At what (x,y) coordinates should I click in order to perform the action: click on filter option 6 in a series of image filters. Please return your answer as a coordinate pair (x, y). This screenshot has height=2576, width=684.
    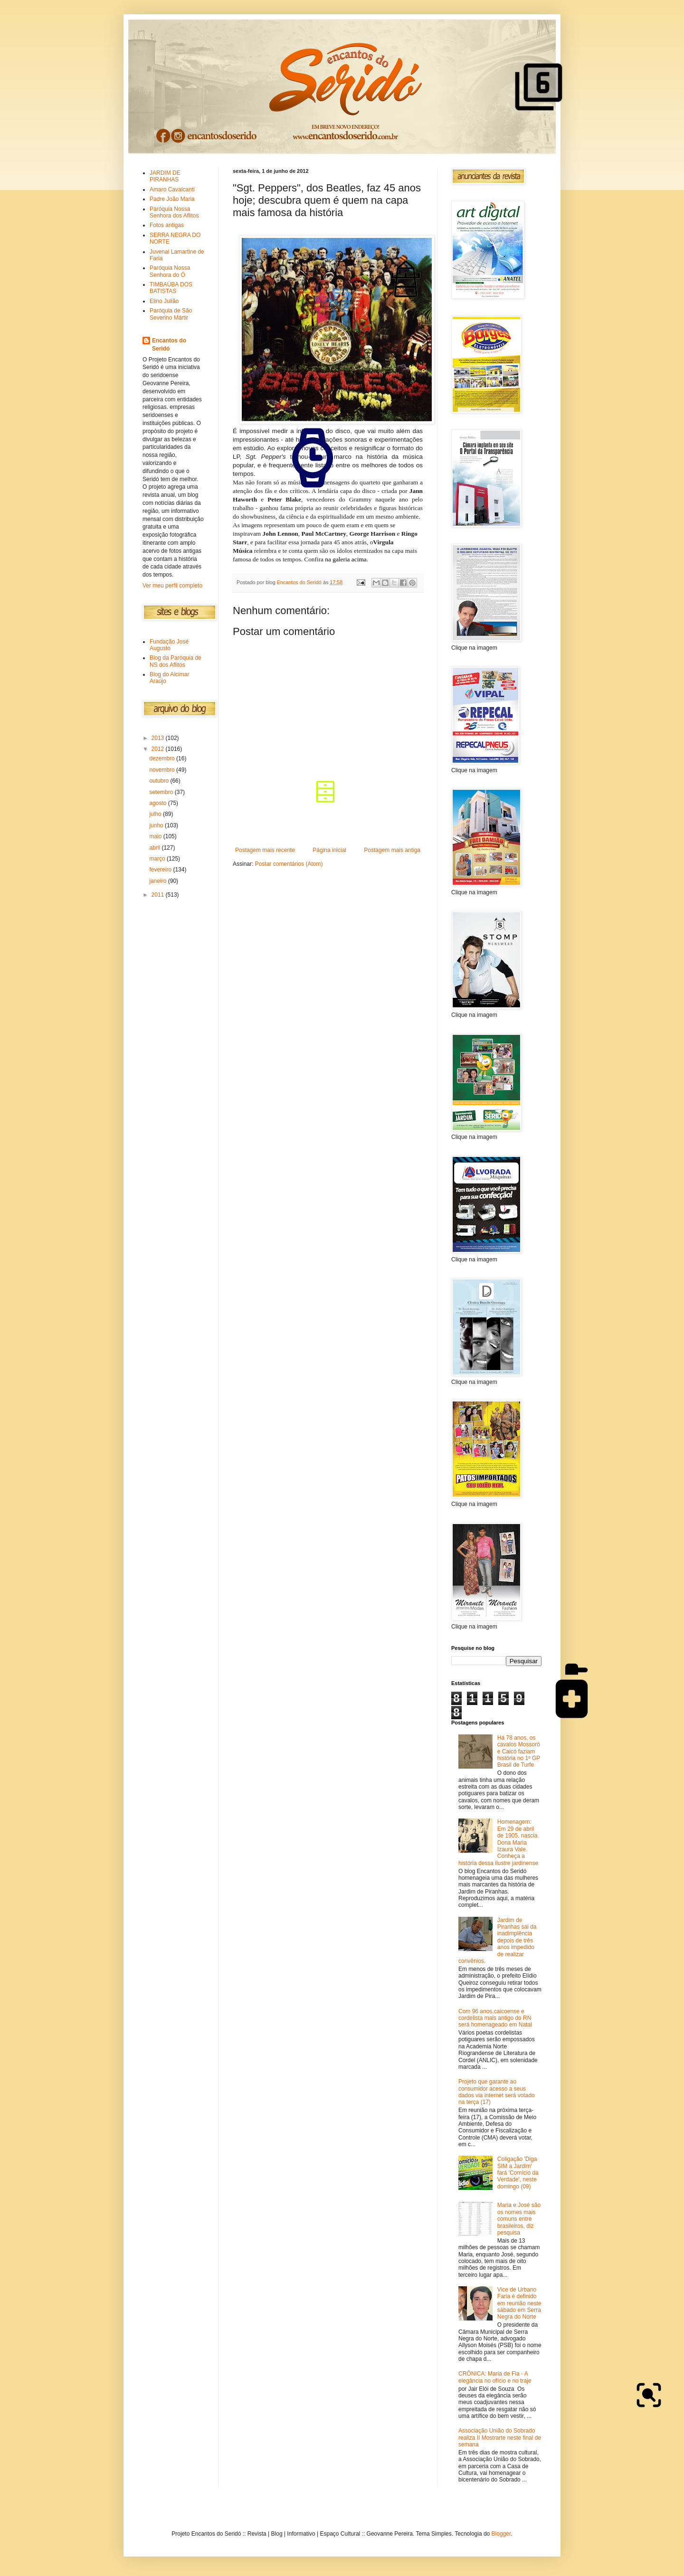
    Looking at the image, I should click on (539, 87).